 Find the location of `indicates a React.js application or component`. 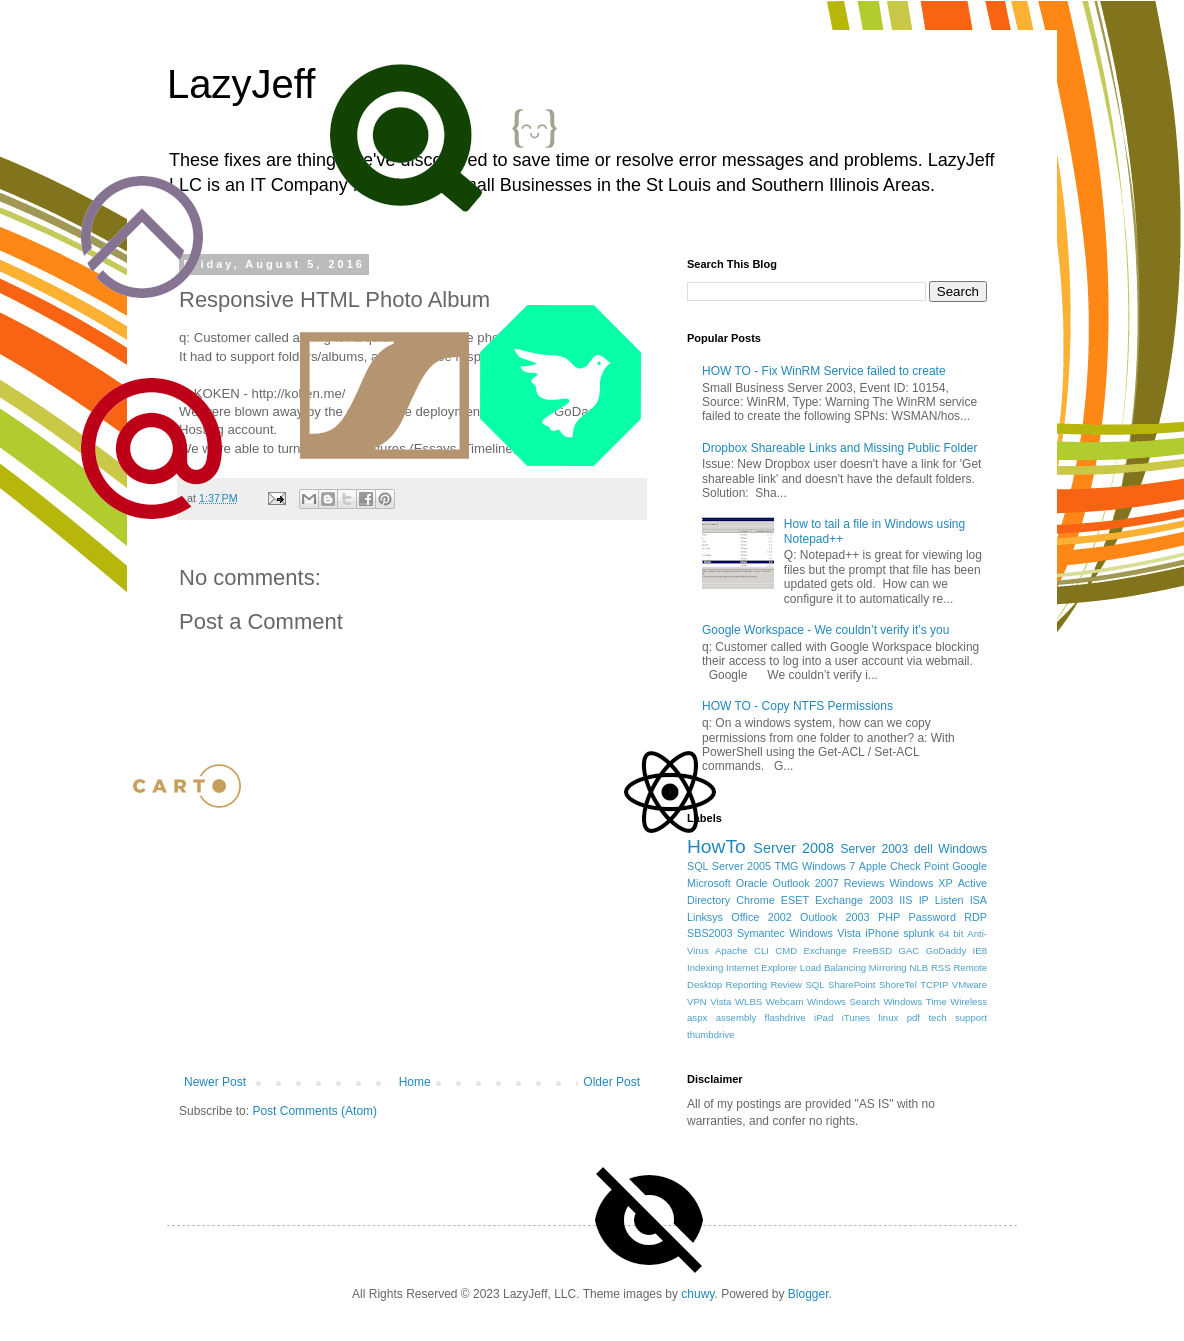

indicates a React.js application or component is located at coordinates (670, 792).